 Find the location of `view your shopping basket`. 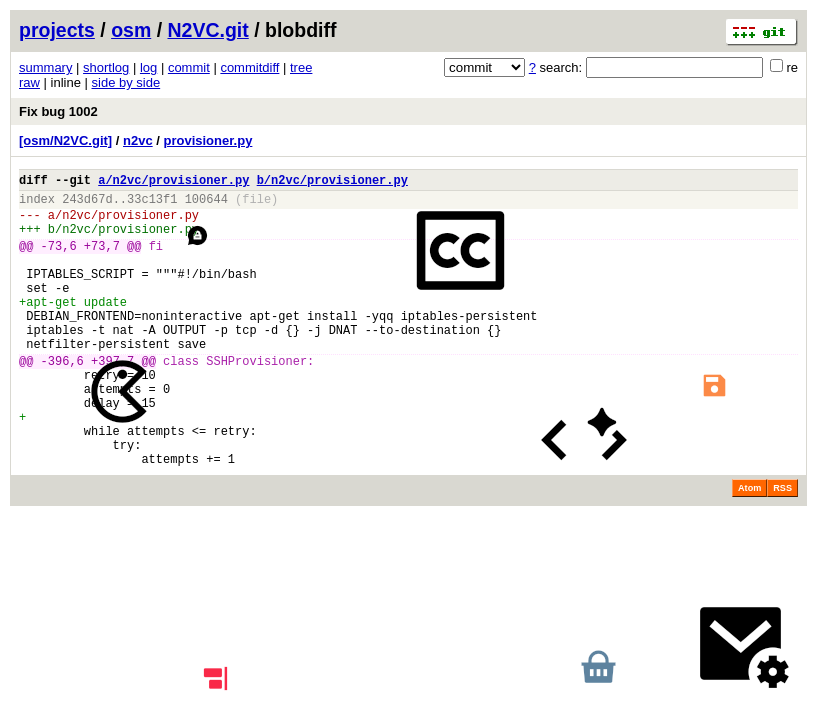

view your shopping basket is located at coordinates (598, 667).